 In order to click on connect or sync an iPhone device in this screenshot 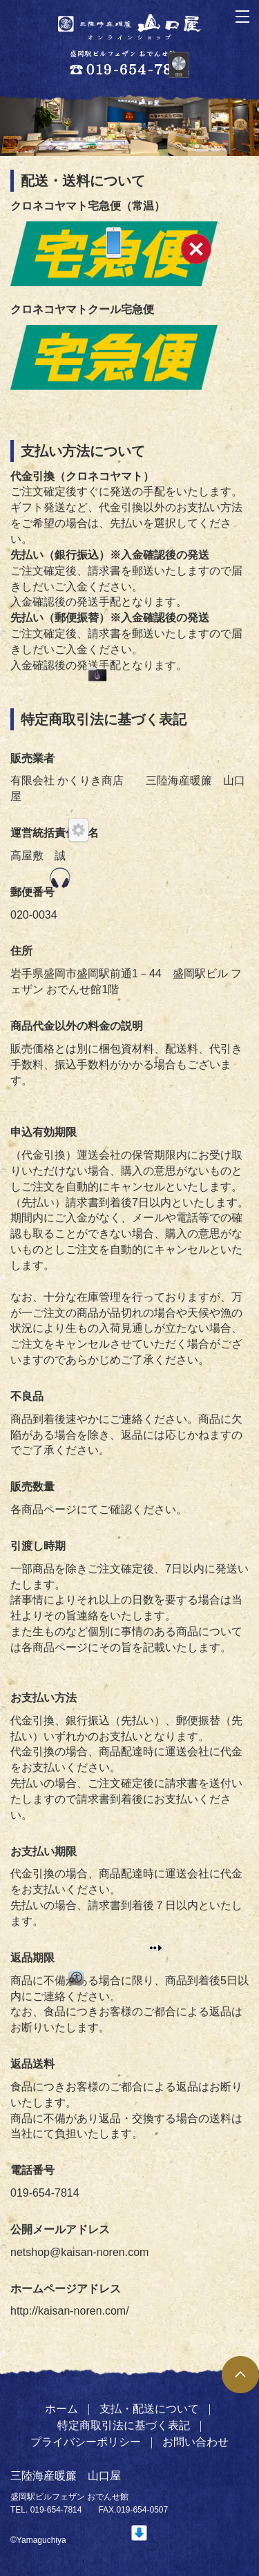, I will do `click(113, 243)`.